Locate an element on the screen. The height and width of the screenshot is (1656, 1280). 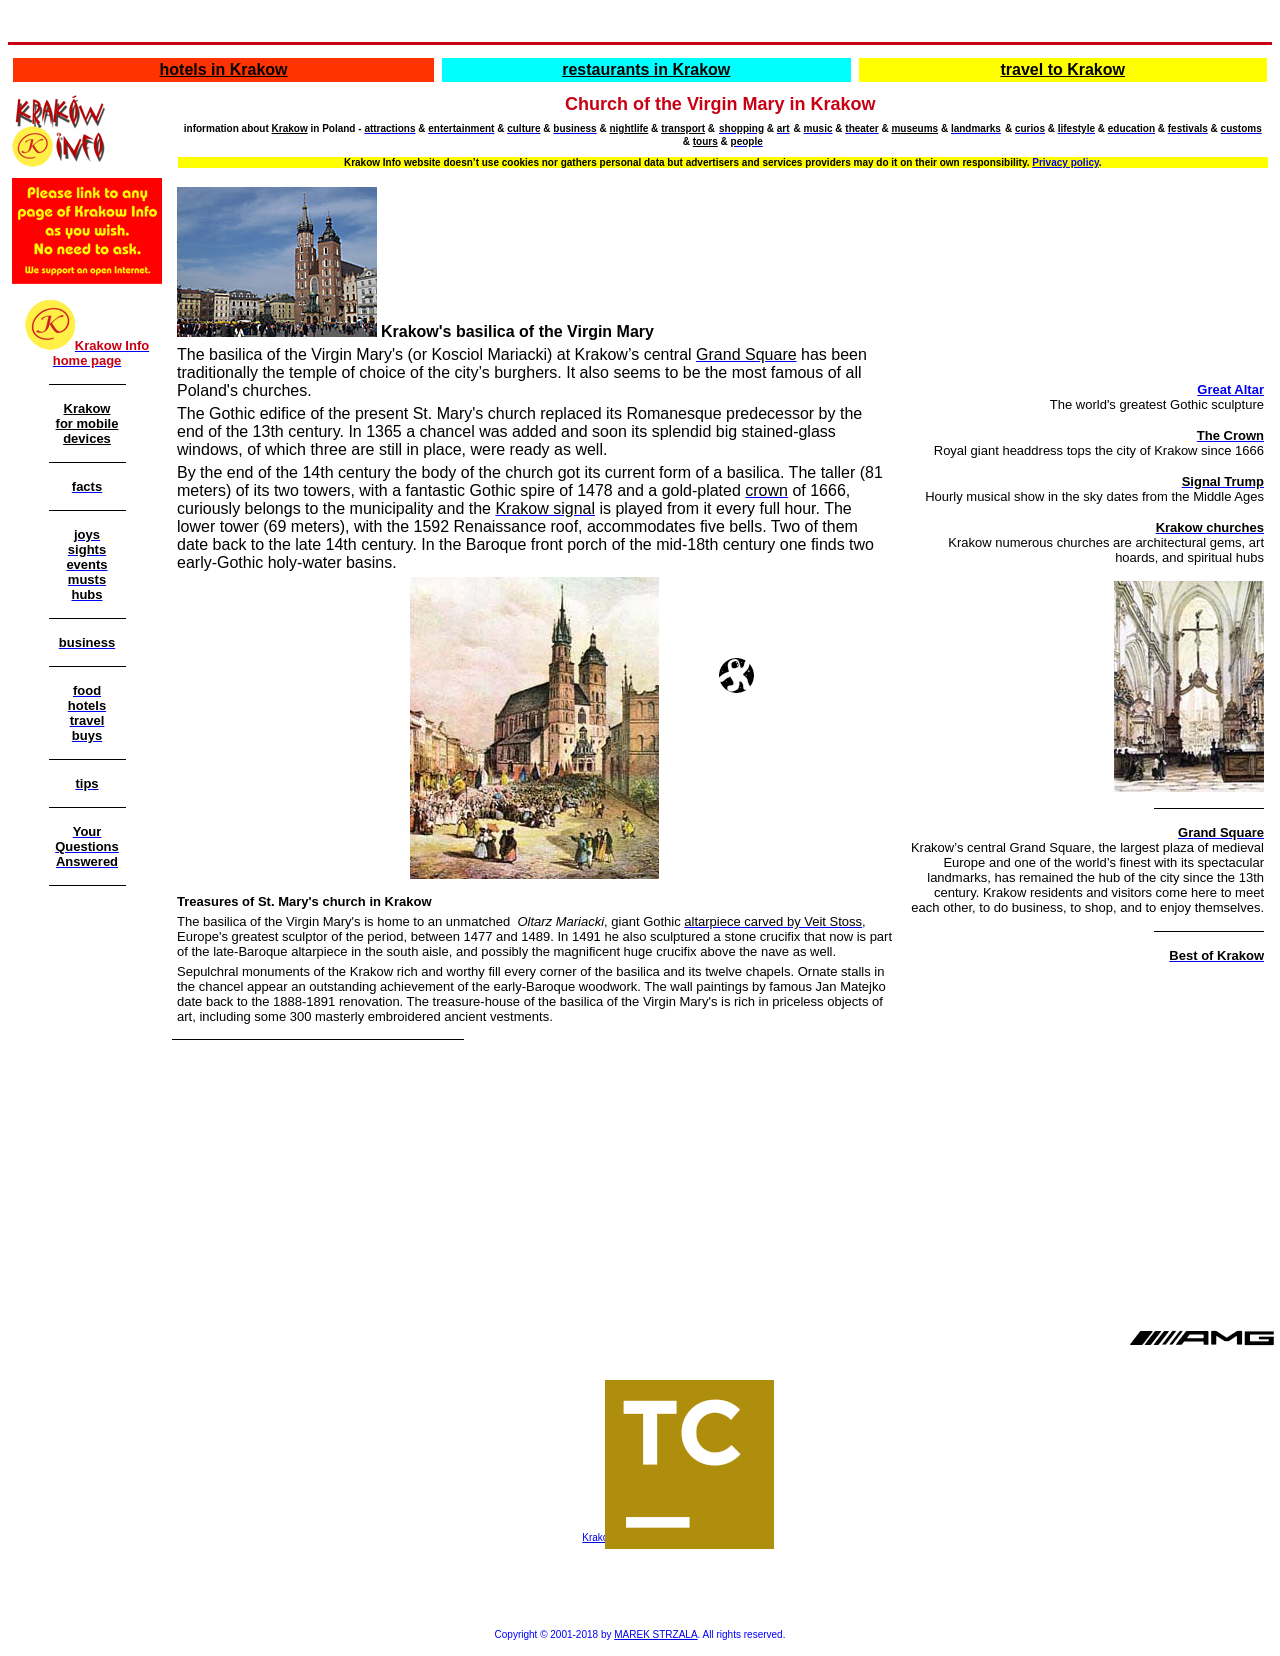
open the odysee app is located at coordinates (736, 675).